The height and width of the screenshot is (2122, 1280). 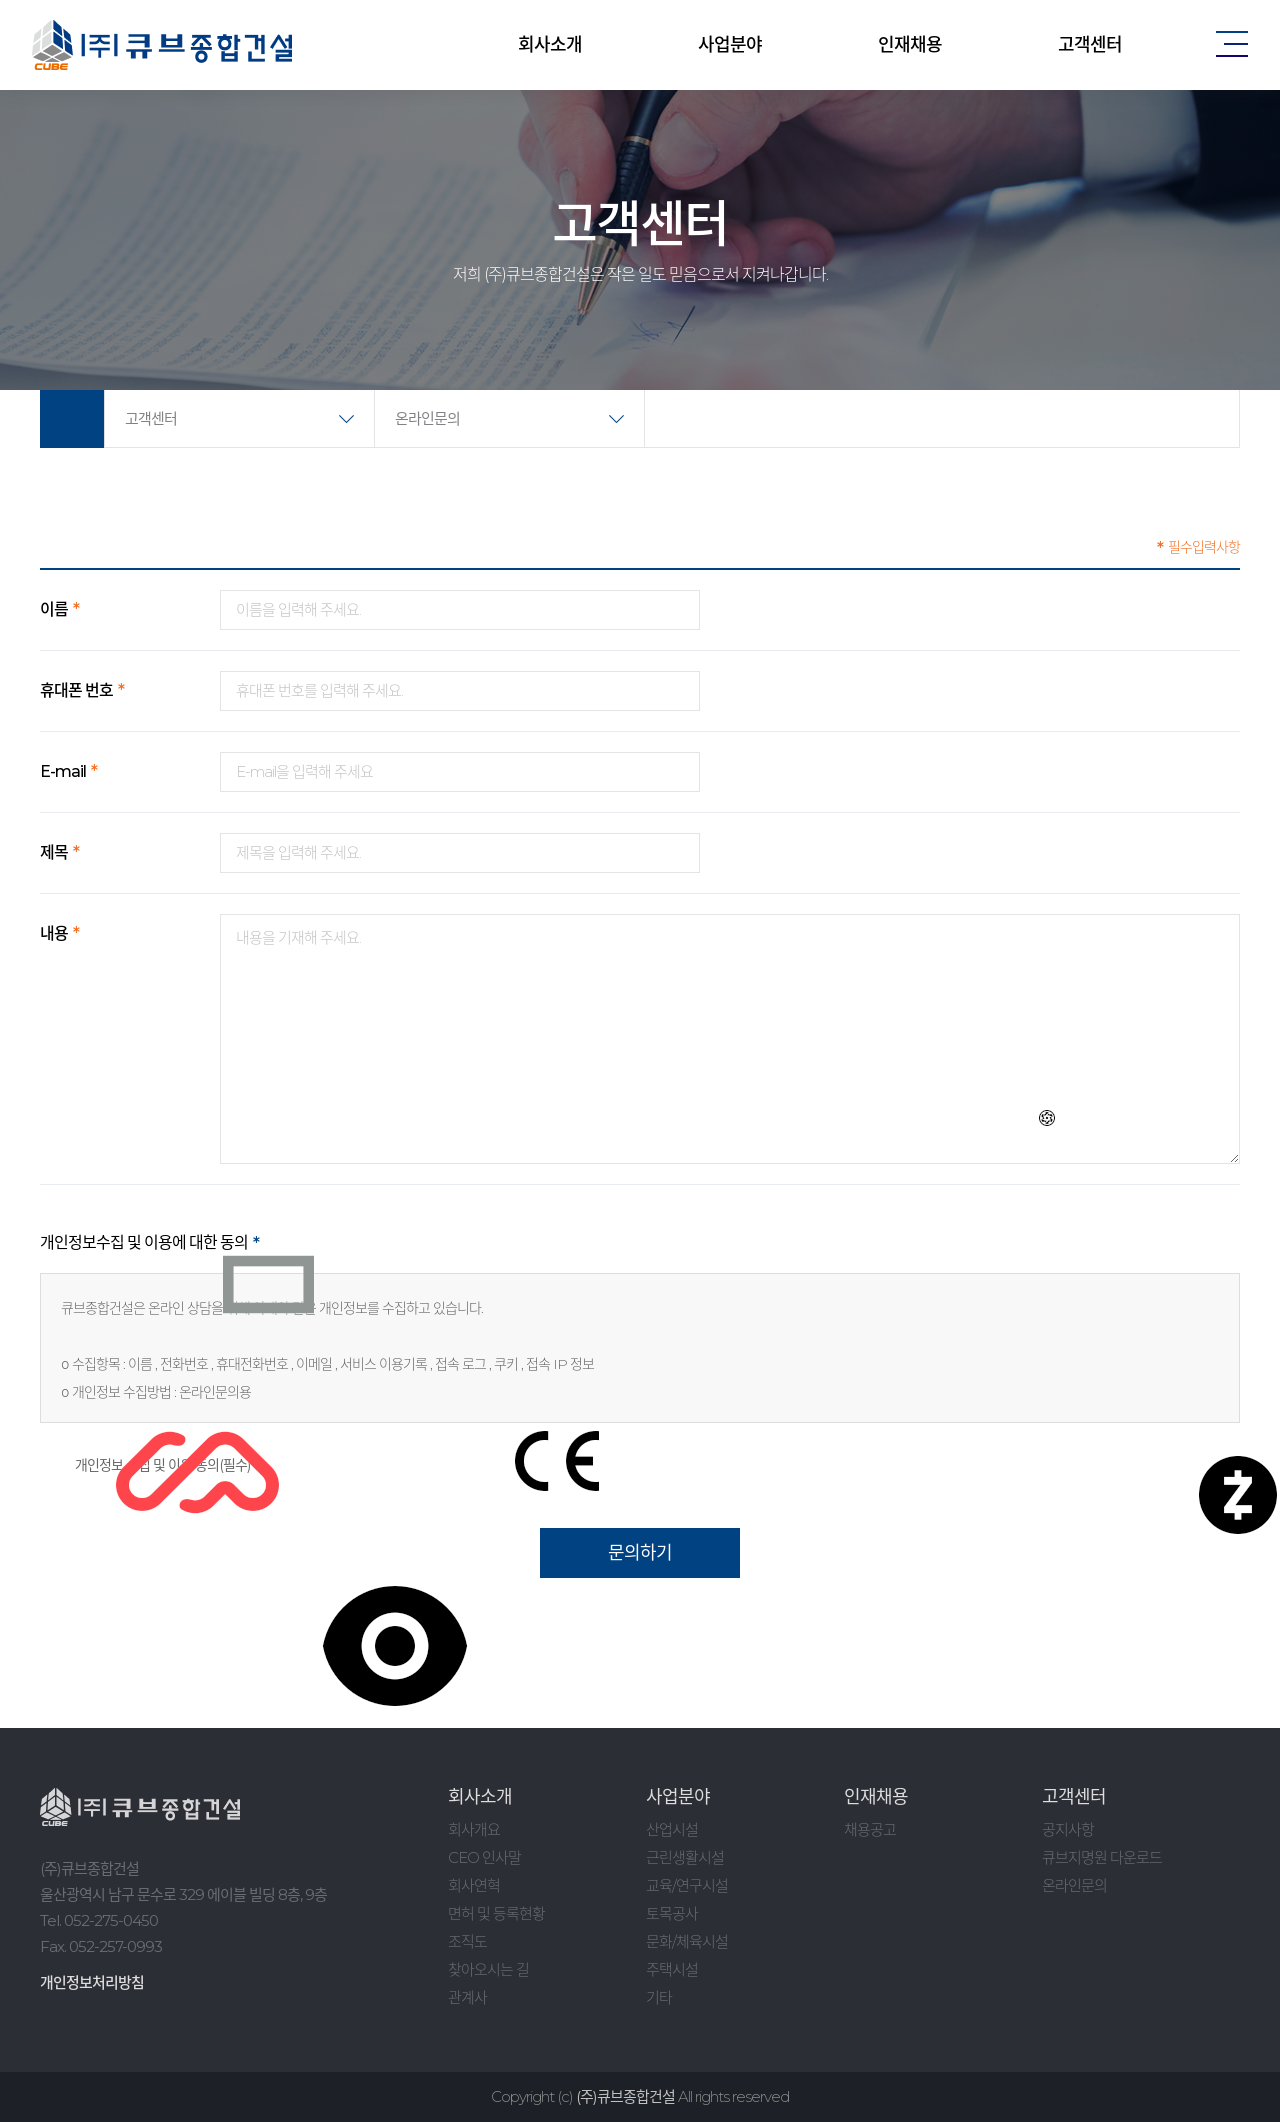 What do you see at coordinates (1238, 1495) in the screenshot?
I see `zcash cryptocurrency logo` at bounding box center [1238, 1495].